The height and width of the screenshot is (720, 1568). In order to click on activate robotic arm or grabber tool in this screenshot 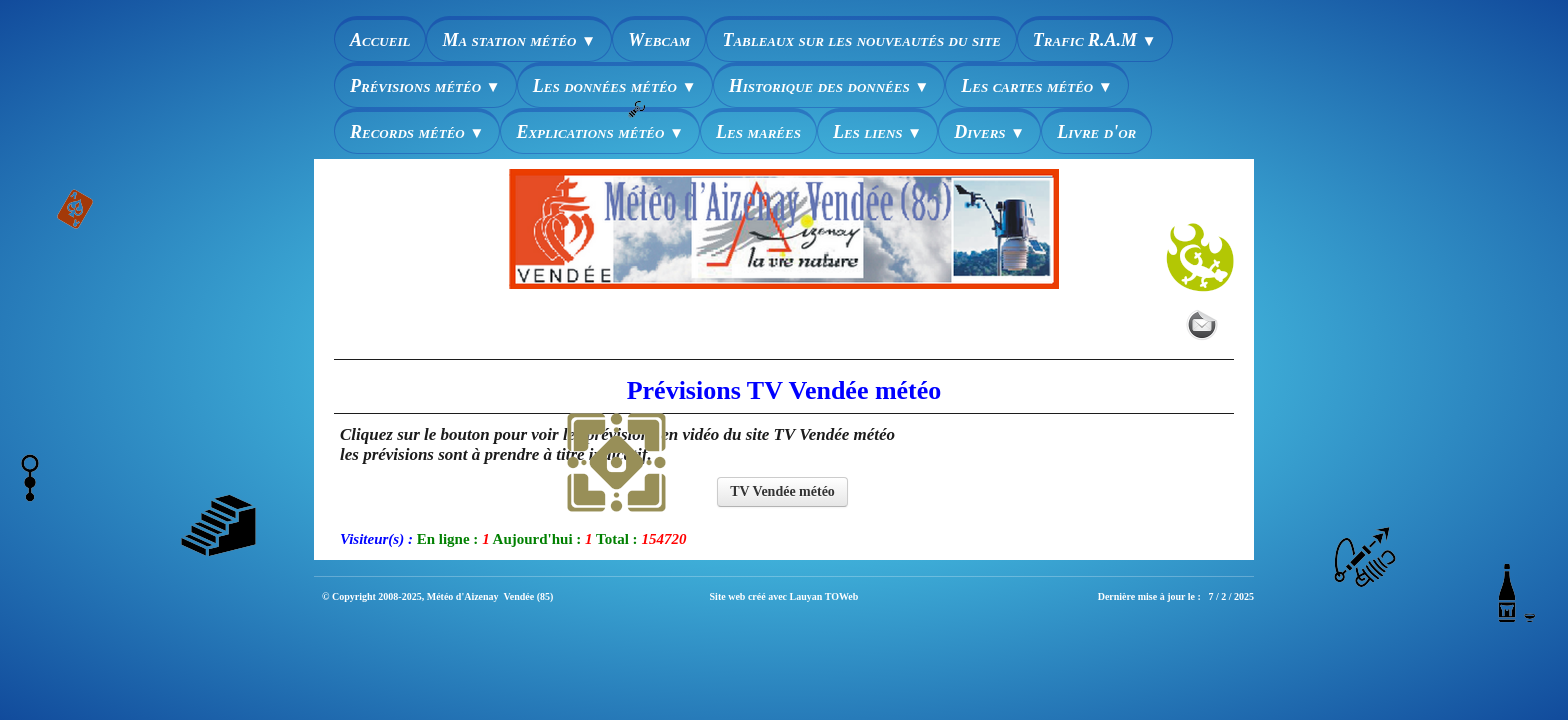, I will do `click(637, 108)`.